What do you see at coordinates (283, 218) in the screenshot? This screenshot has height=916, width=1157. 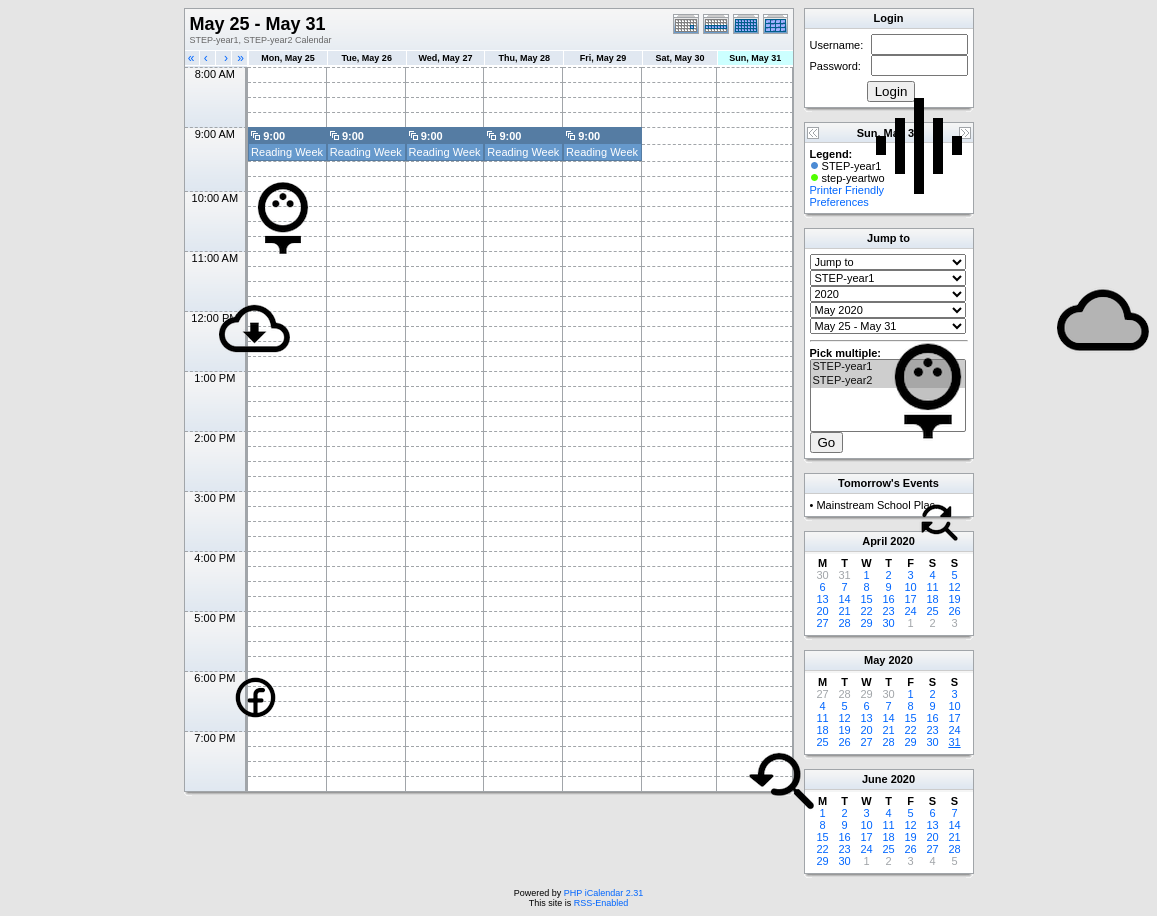 I see `access golf-related features or scores` at bounding box center [283, 218].